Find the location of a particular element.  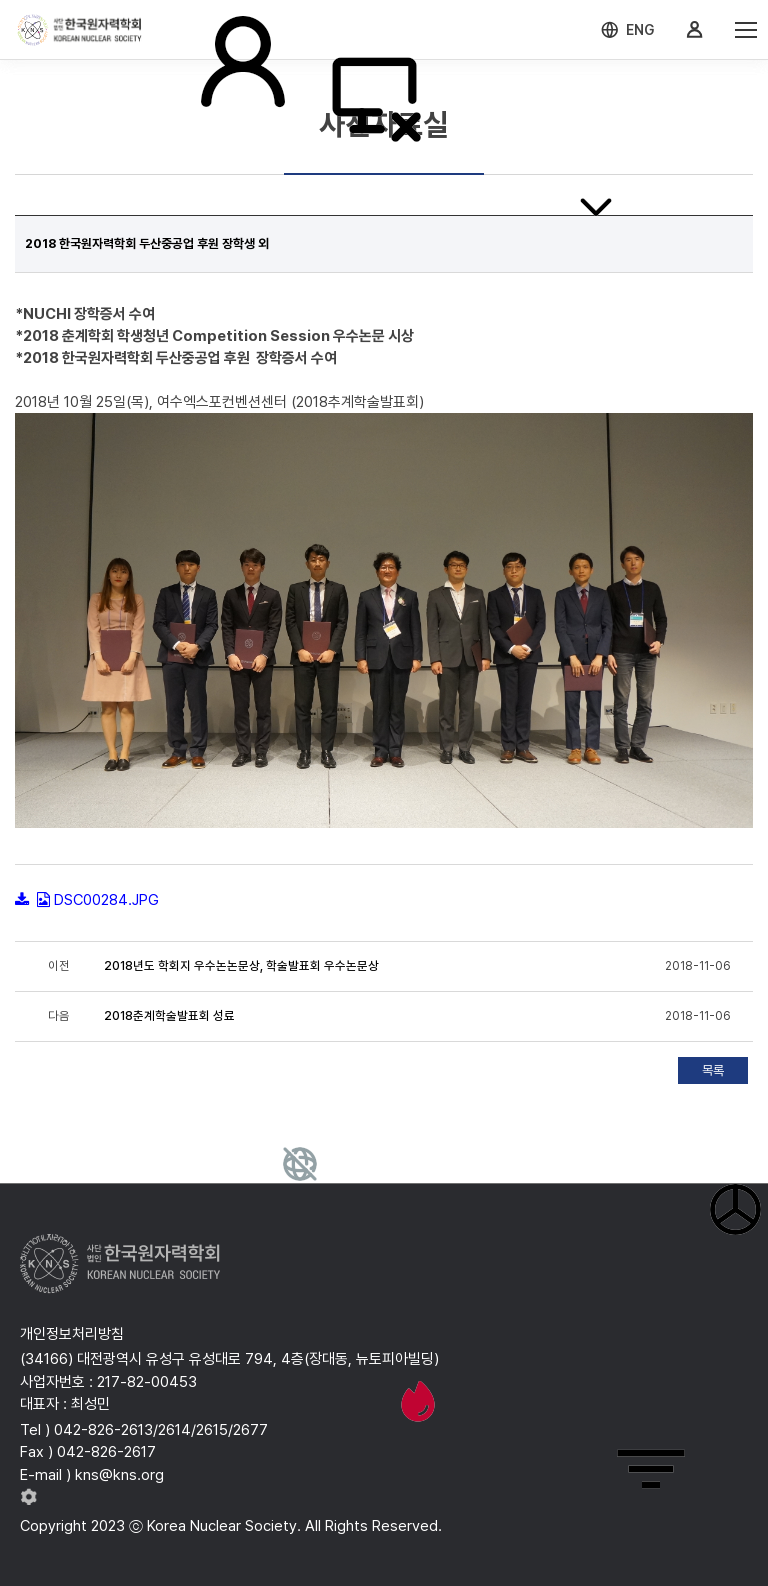

disconnect or remove desktop device is located at coordinates (374, 95).